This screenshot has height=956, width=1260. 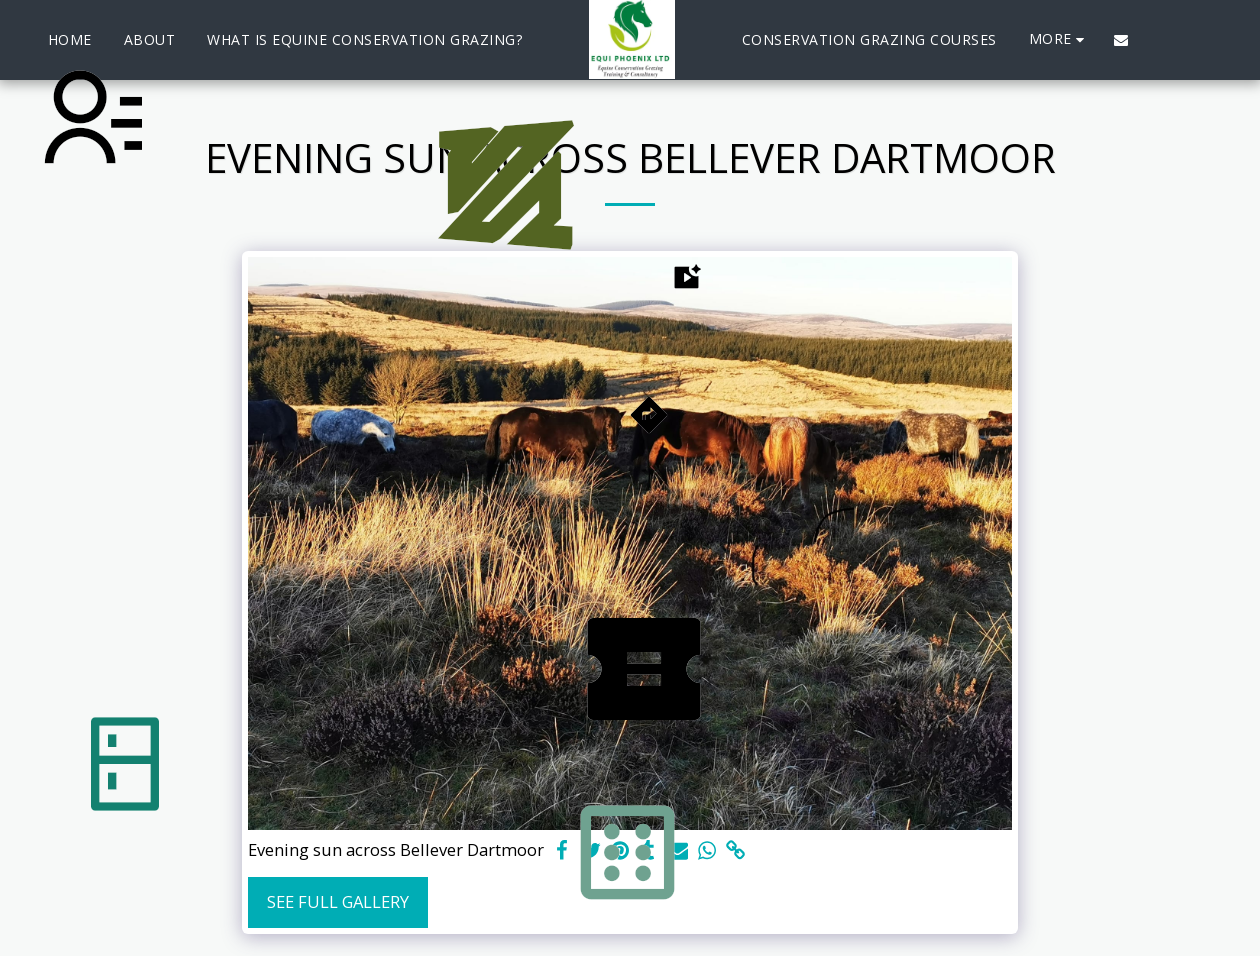 What do you see at coordinates (649, 415) in the screenshot?
I see `get directions to this location` at bounding box center [649, 415].